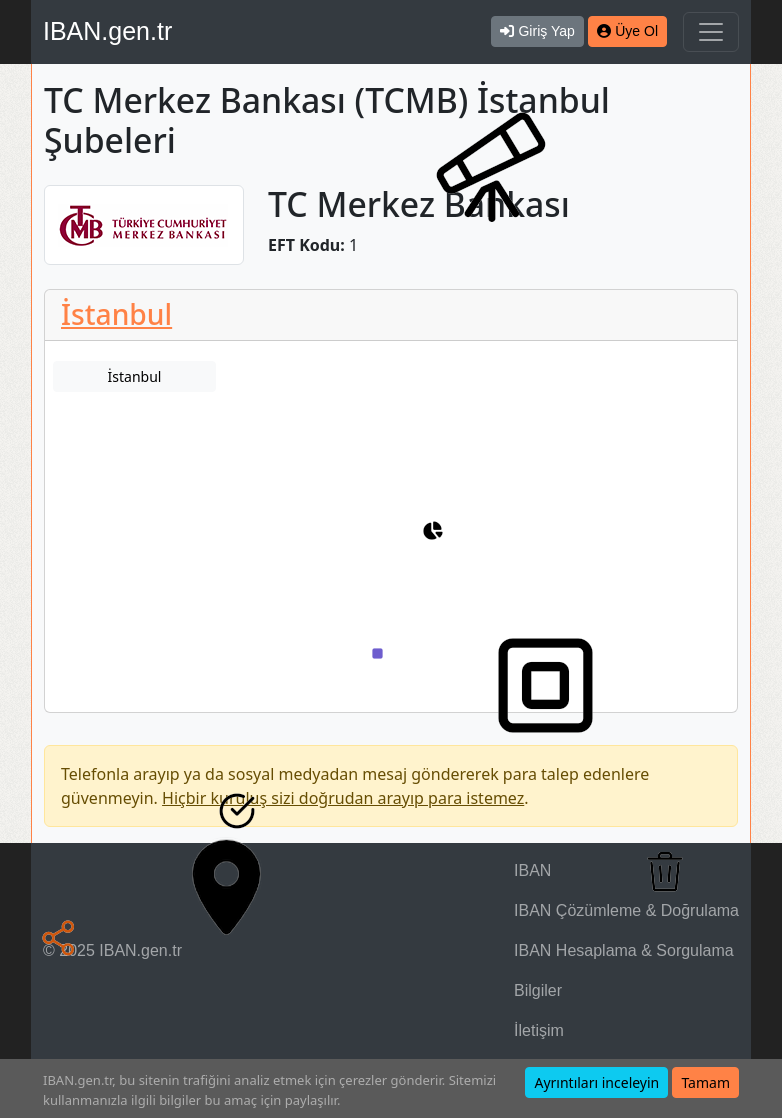  Describe the element at coordinates (377, 653) in the screenshot. I see `stop media playback` at that location.